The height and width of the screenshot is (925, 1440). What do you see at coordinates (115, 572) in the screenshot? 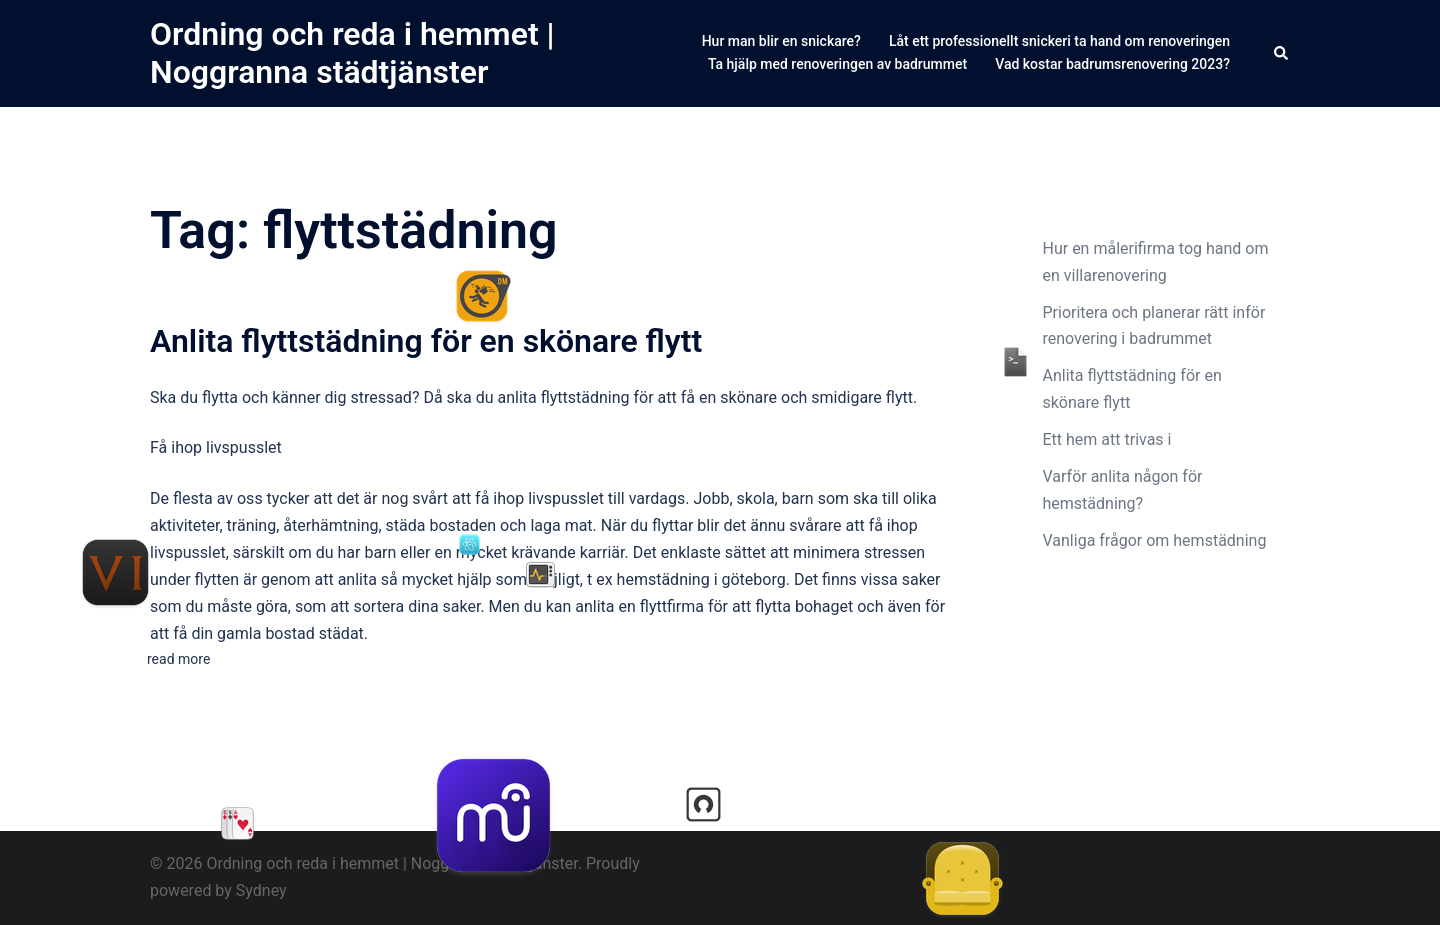
I see `launch Civilization VI` at bounding box center [115, 572].